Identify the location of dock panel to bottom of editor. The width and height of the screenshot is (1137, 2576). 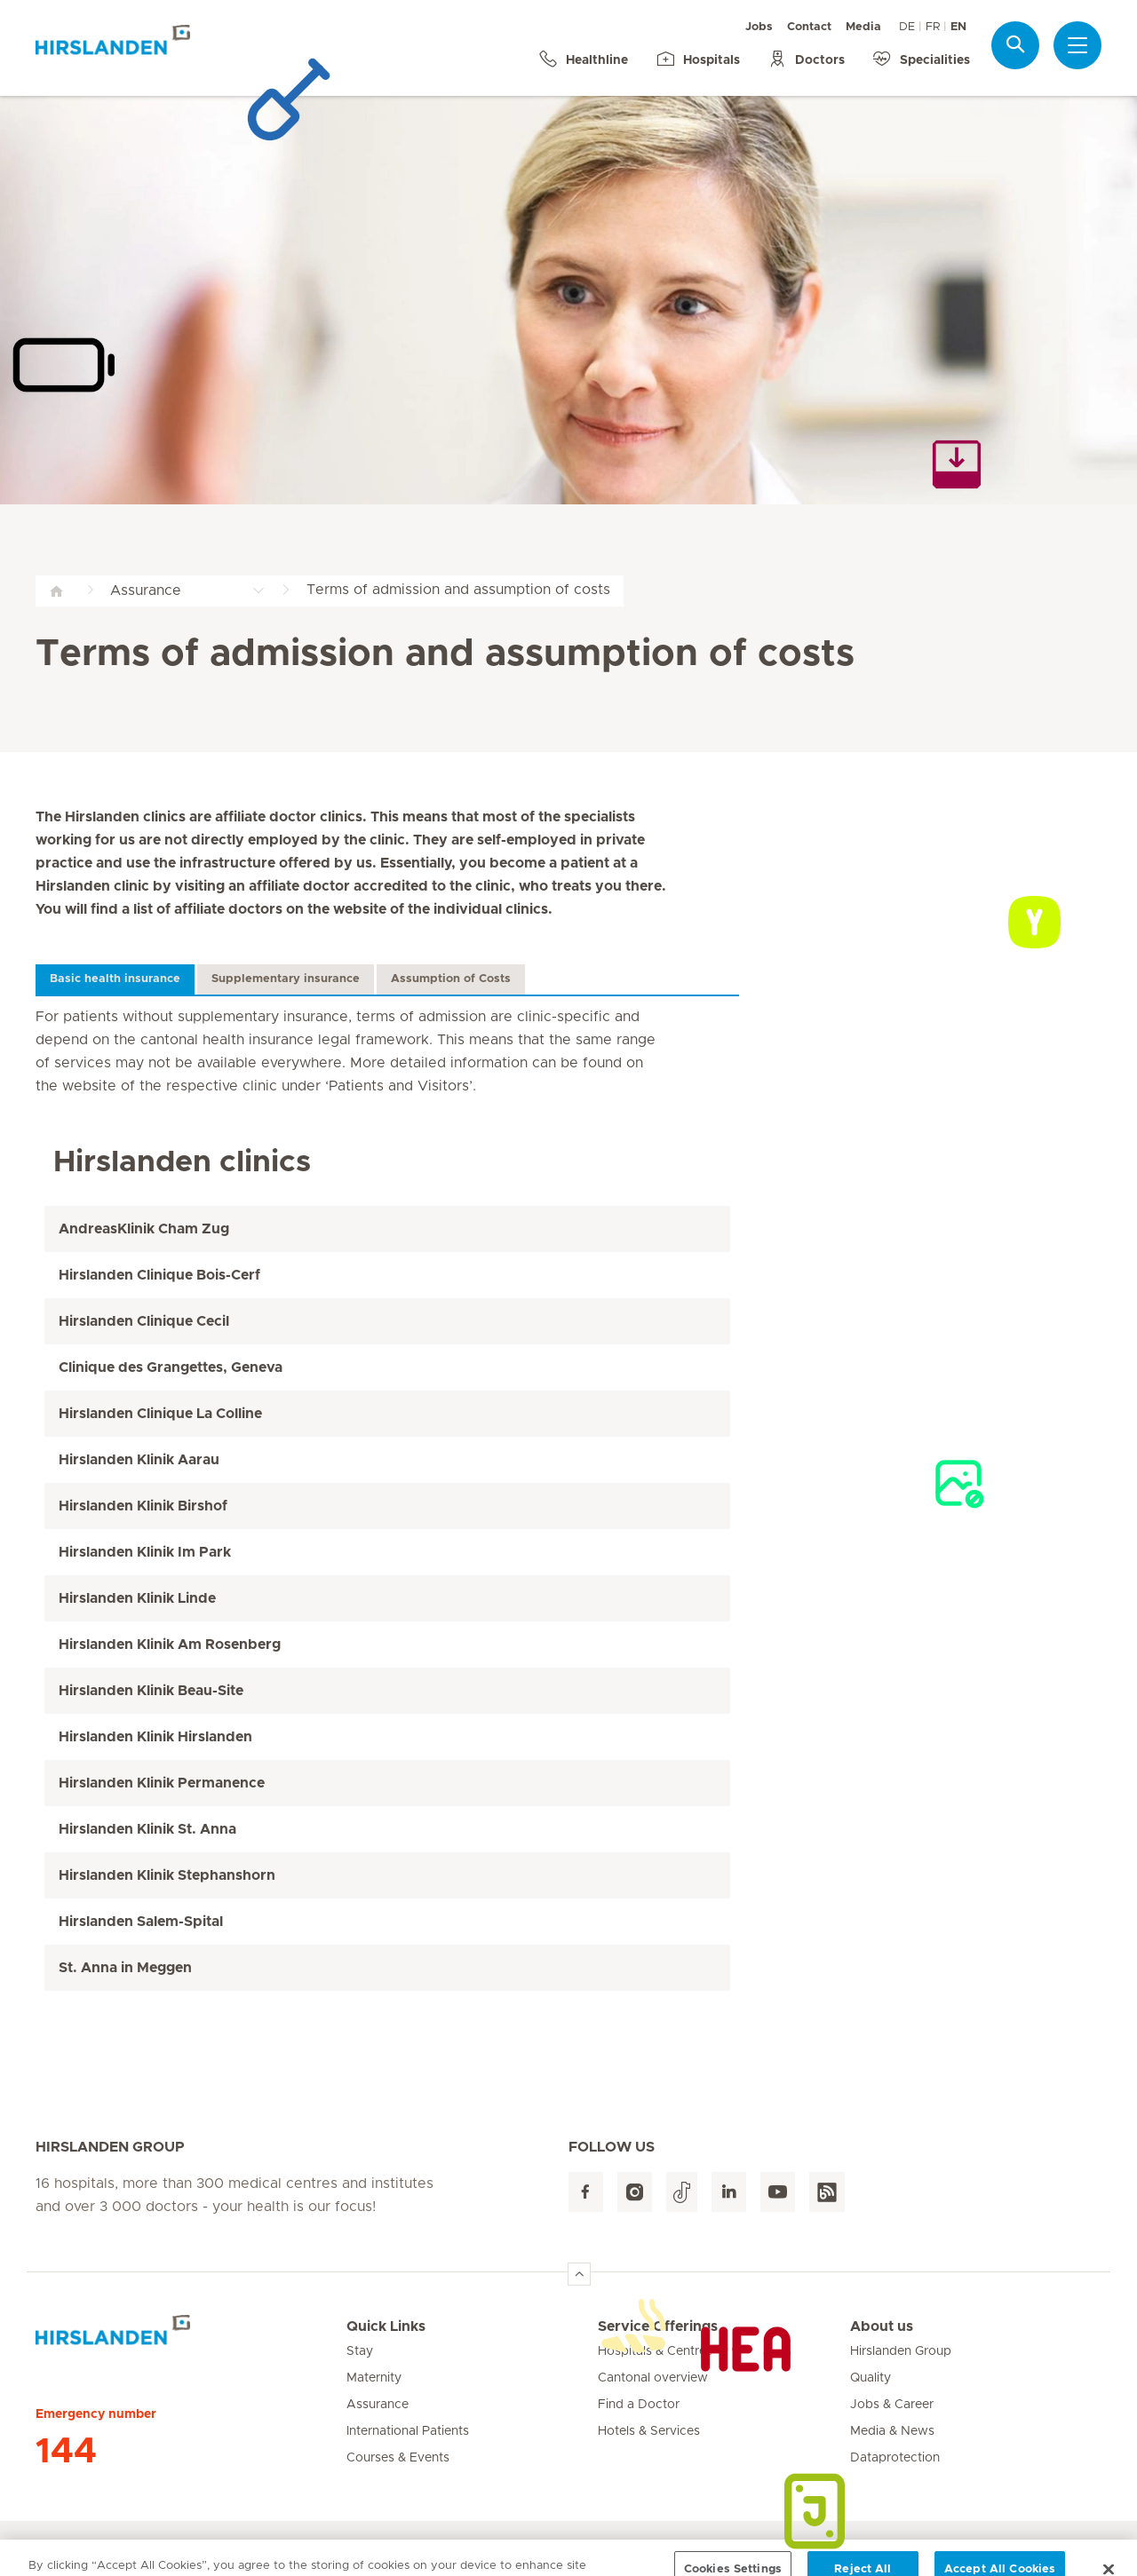
(957, 464).